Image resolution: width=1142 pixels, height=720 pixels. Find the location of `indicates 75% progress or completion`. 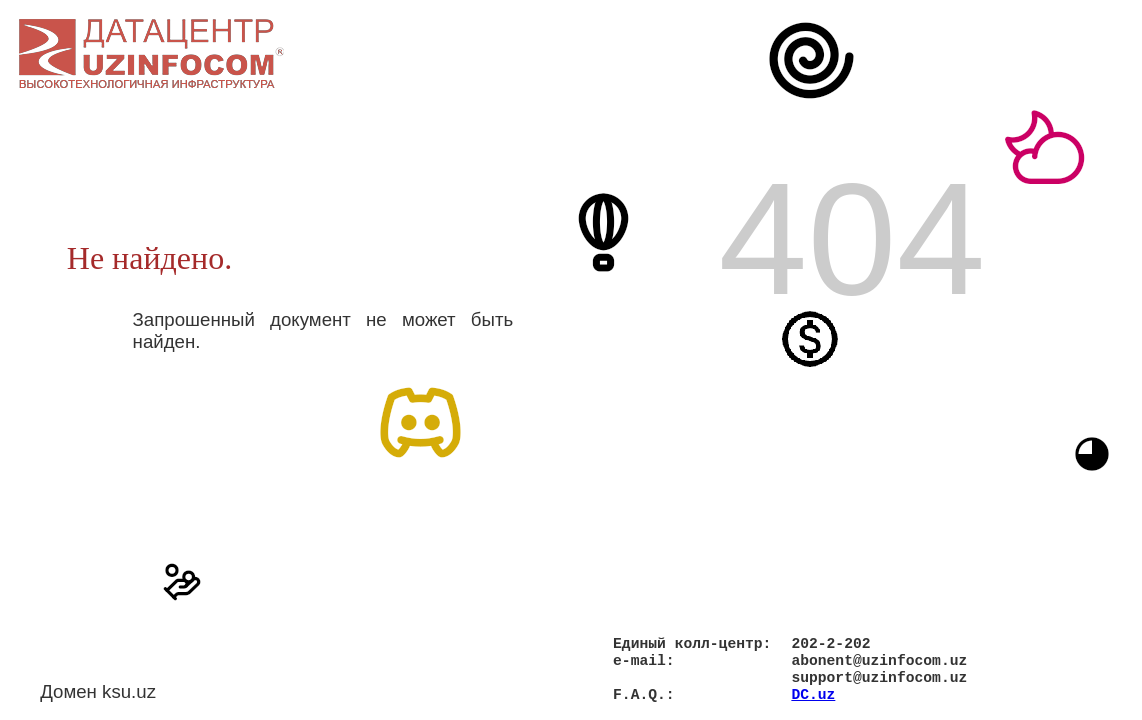

indicates 75% progress or completion is located at coordinates (1092, 454).